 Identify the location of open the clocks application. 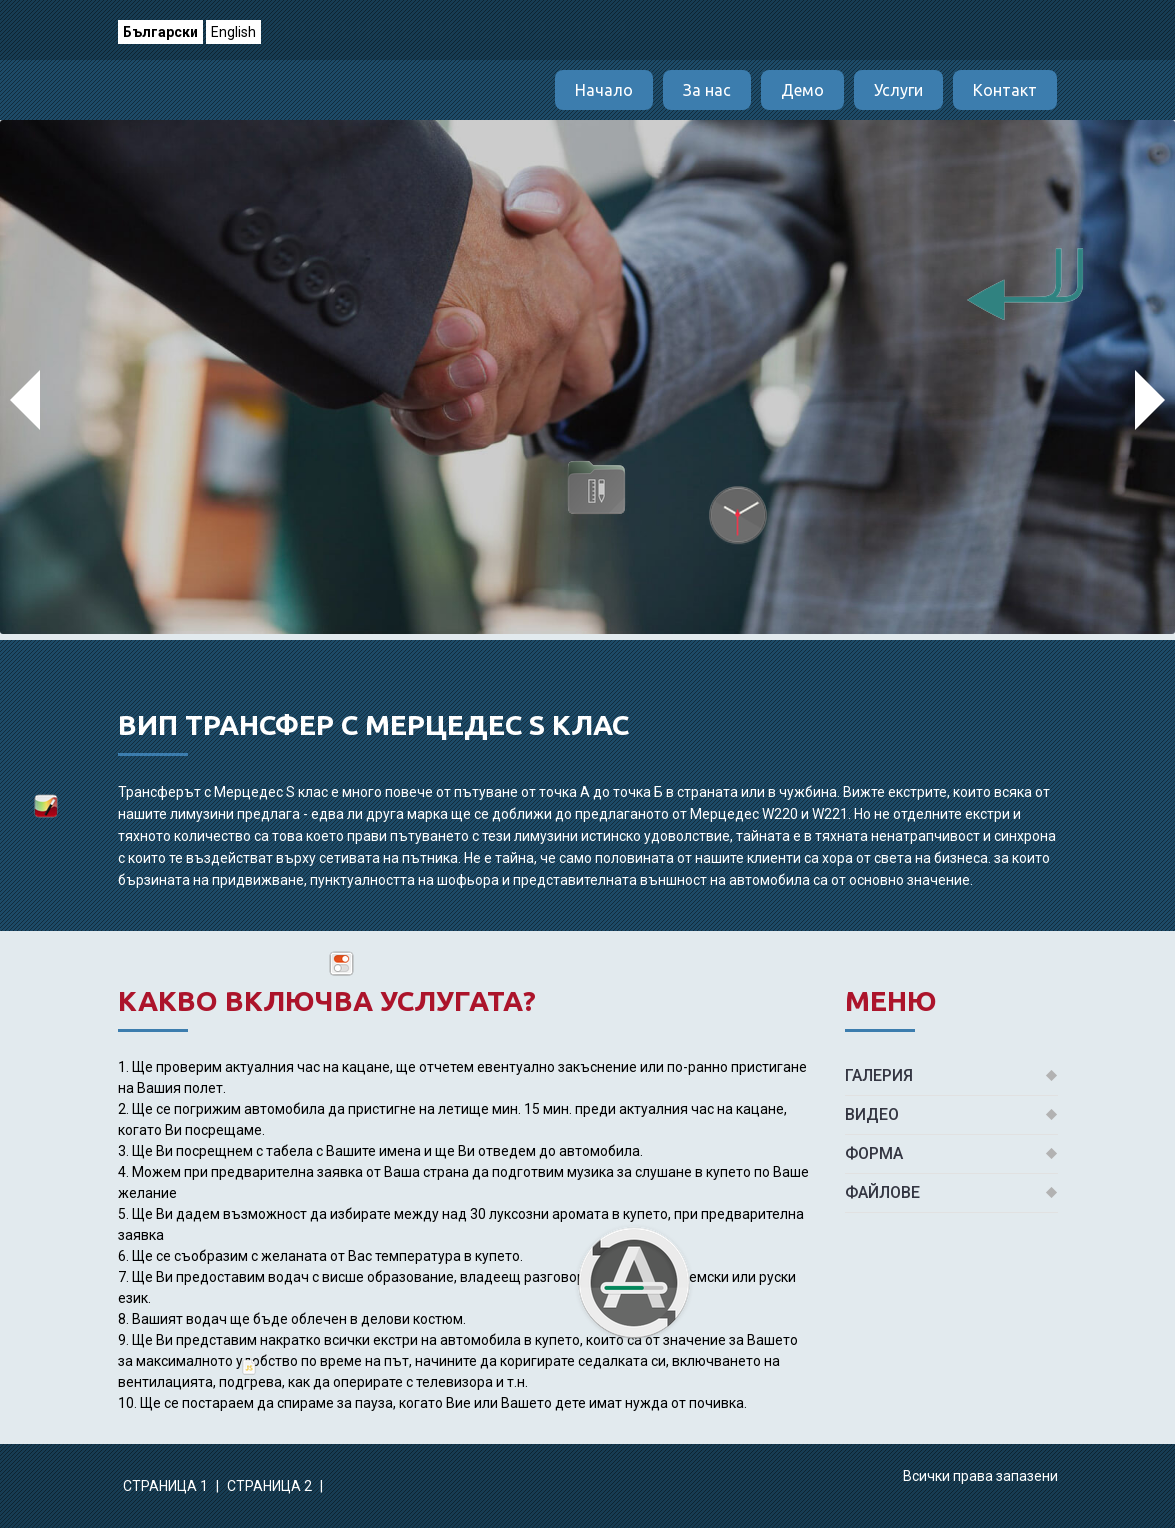
(738, 515).